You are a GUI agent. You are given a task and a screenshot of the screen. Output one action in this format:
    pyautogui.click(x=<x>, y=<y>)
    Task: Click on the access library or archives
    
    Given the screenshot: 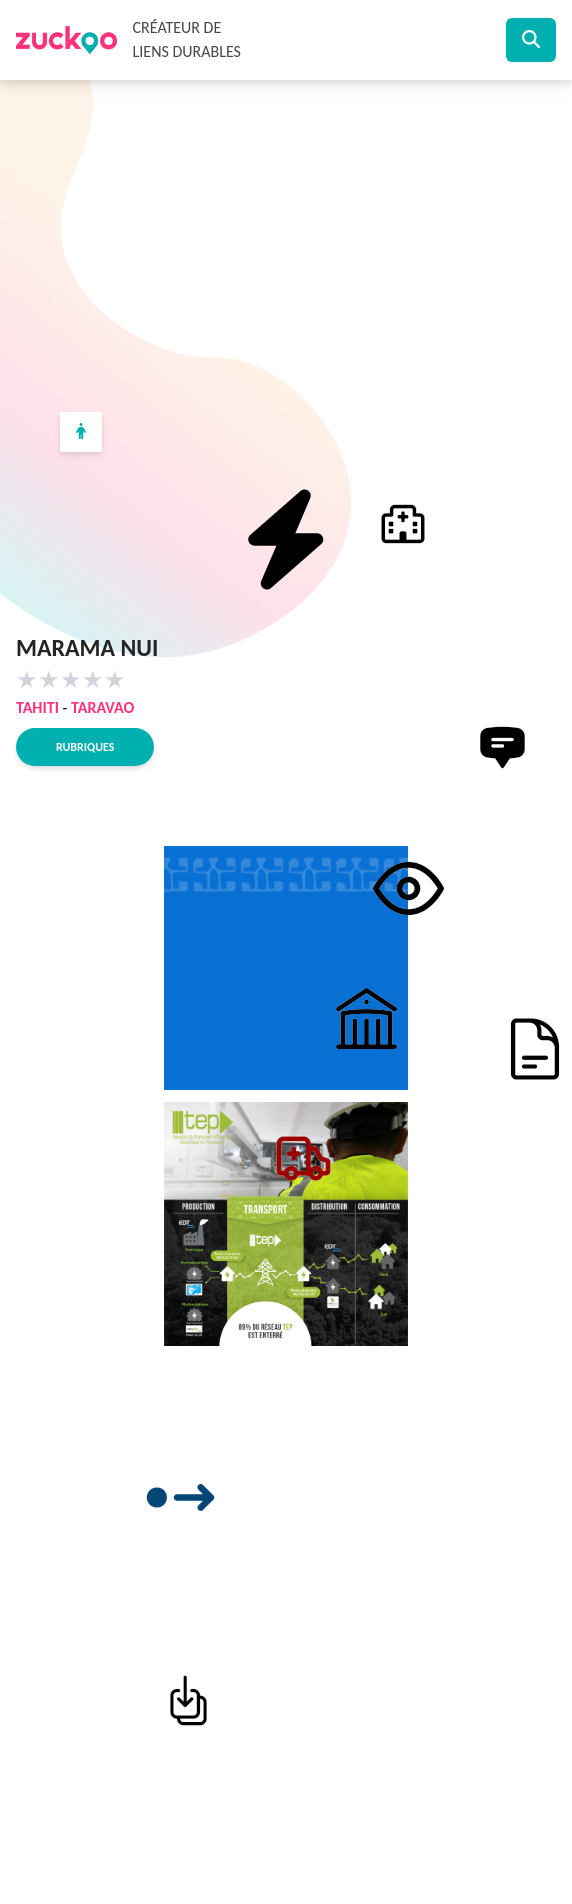 What is the action you would take?
    pyautogui.click(x=366, y=1018)
    